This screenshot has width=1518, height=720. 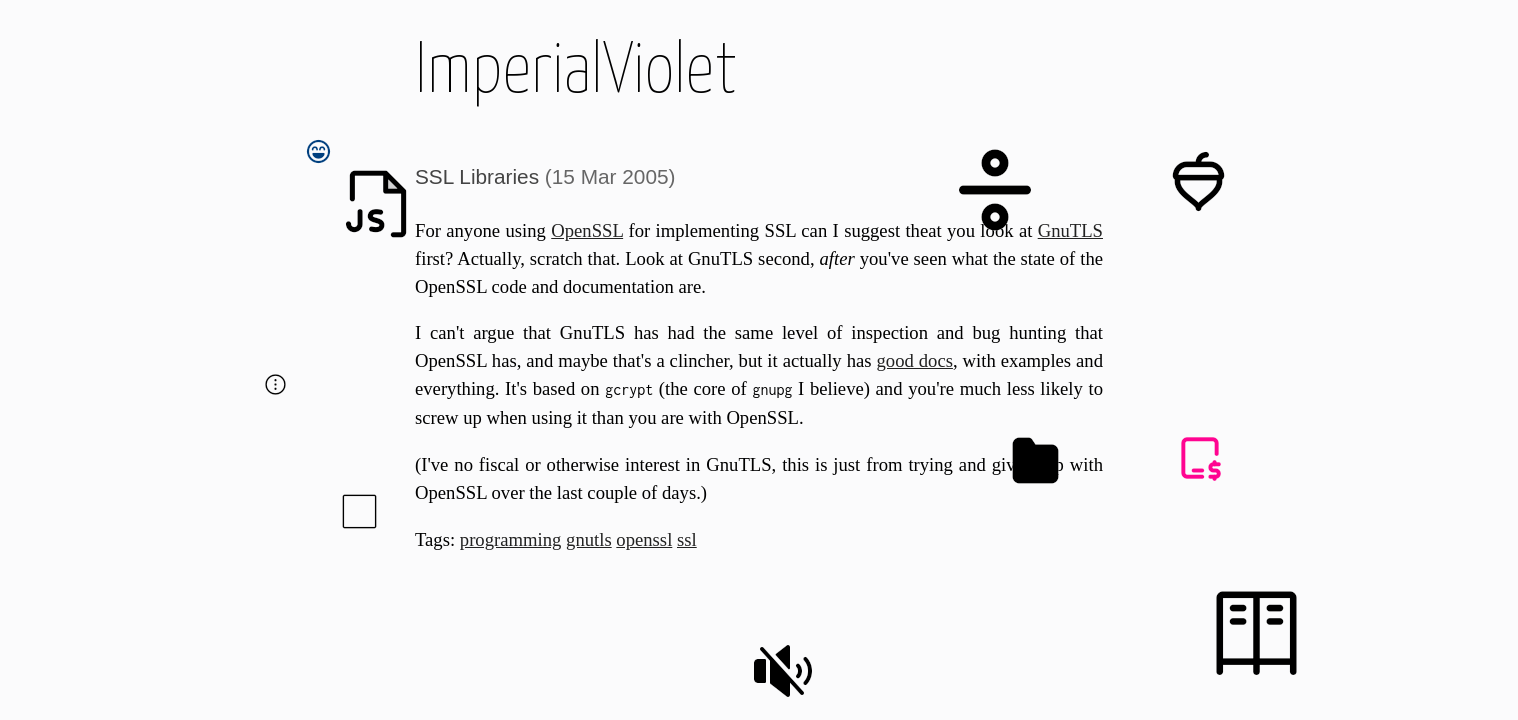 I want to click on nature or outdoors category indicator, so click(x=1198, y=181).